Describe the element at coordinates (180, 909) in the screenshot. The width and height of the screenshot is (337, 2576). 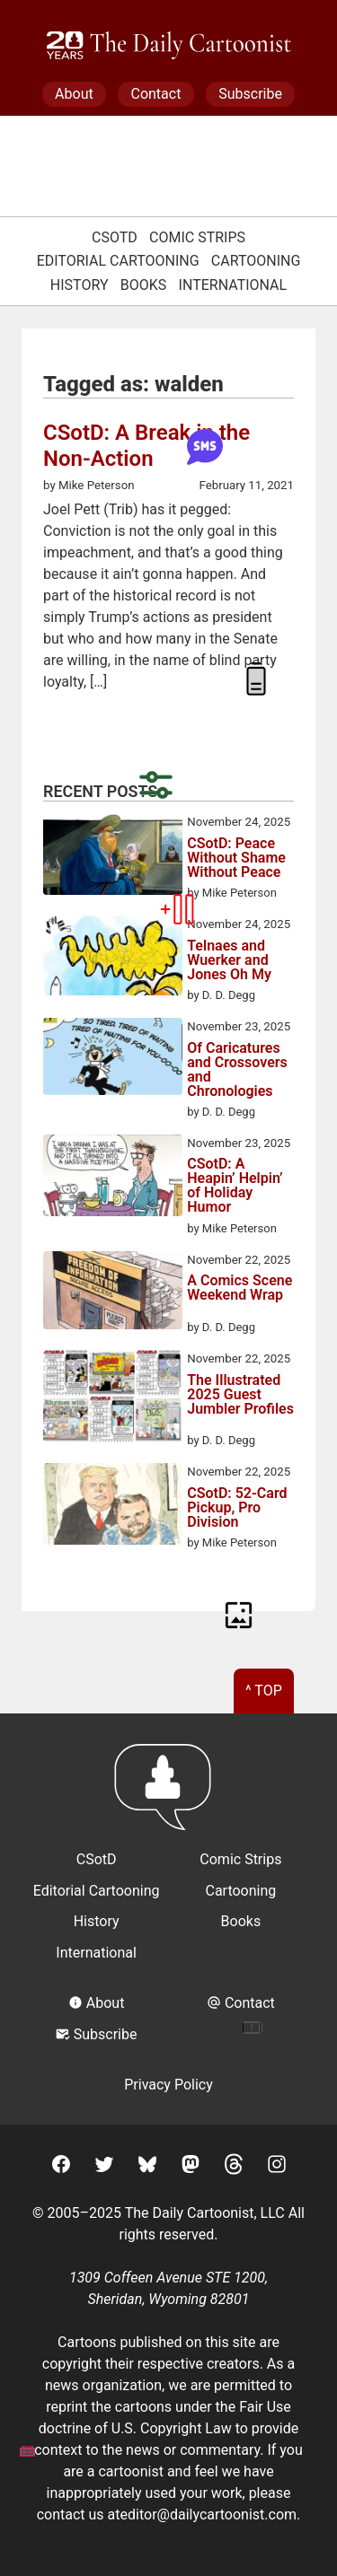
I see `add a new column to the left` at that location.